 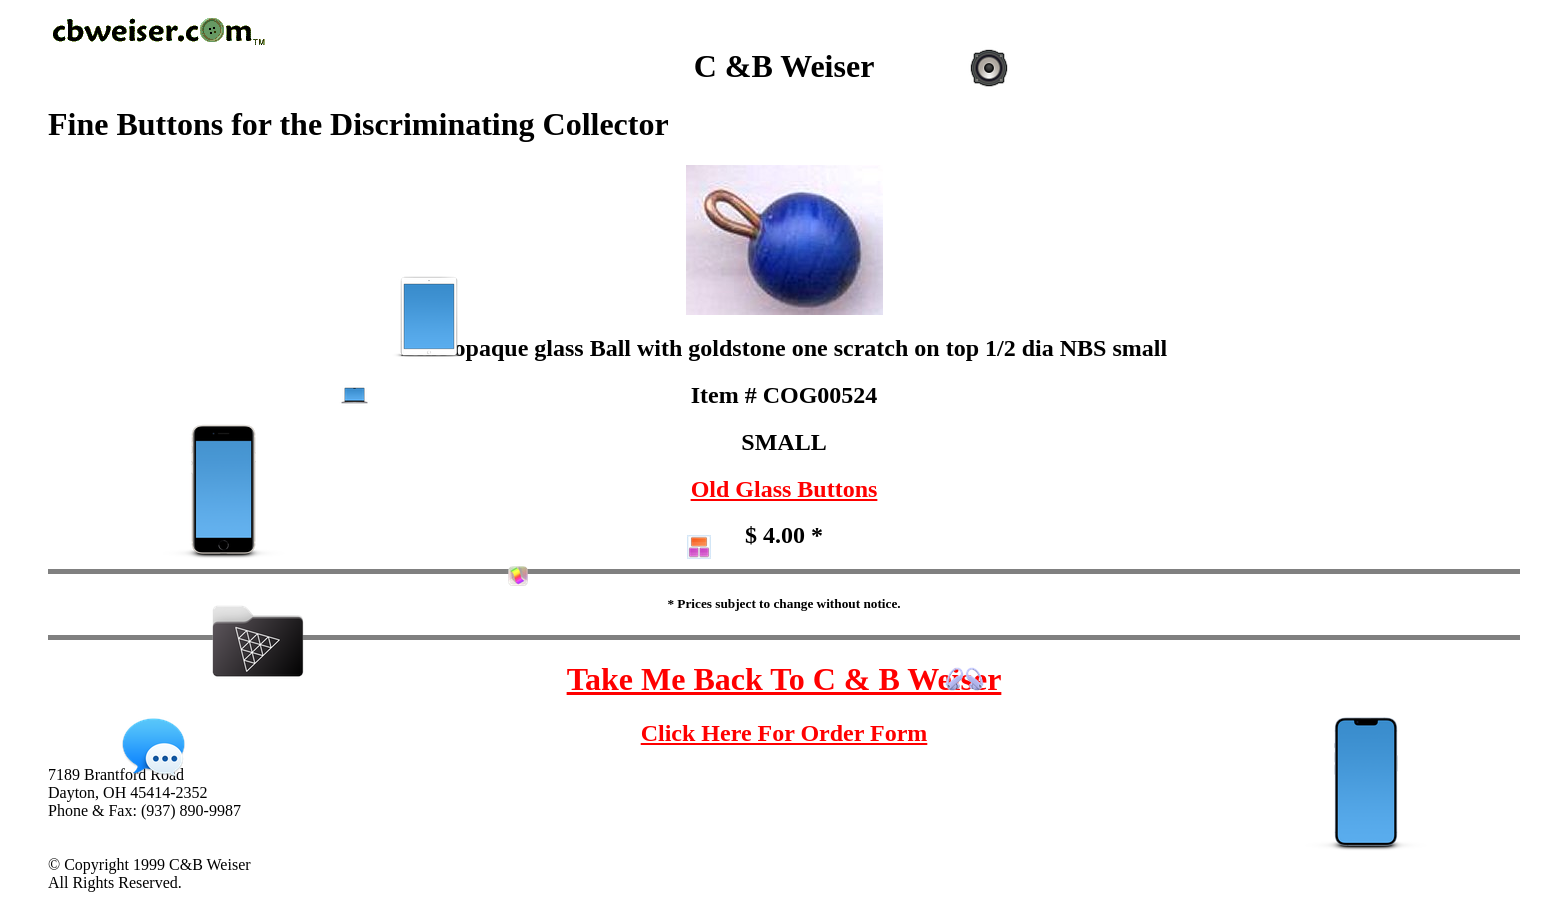 I want to click on open grapher to plot mathematical equations, so click(x=518, y=576).